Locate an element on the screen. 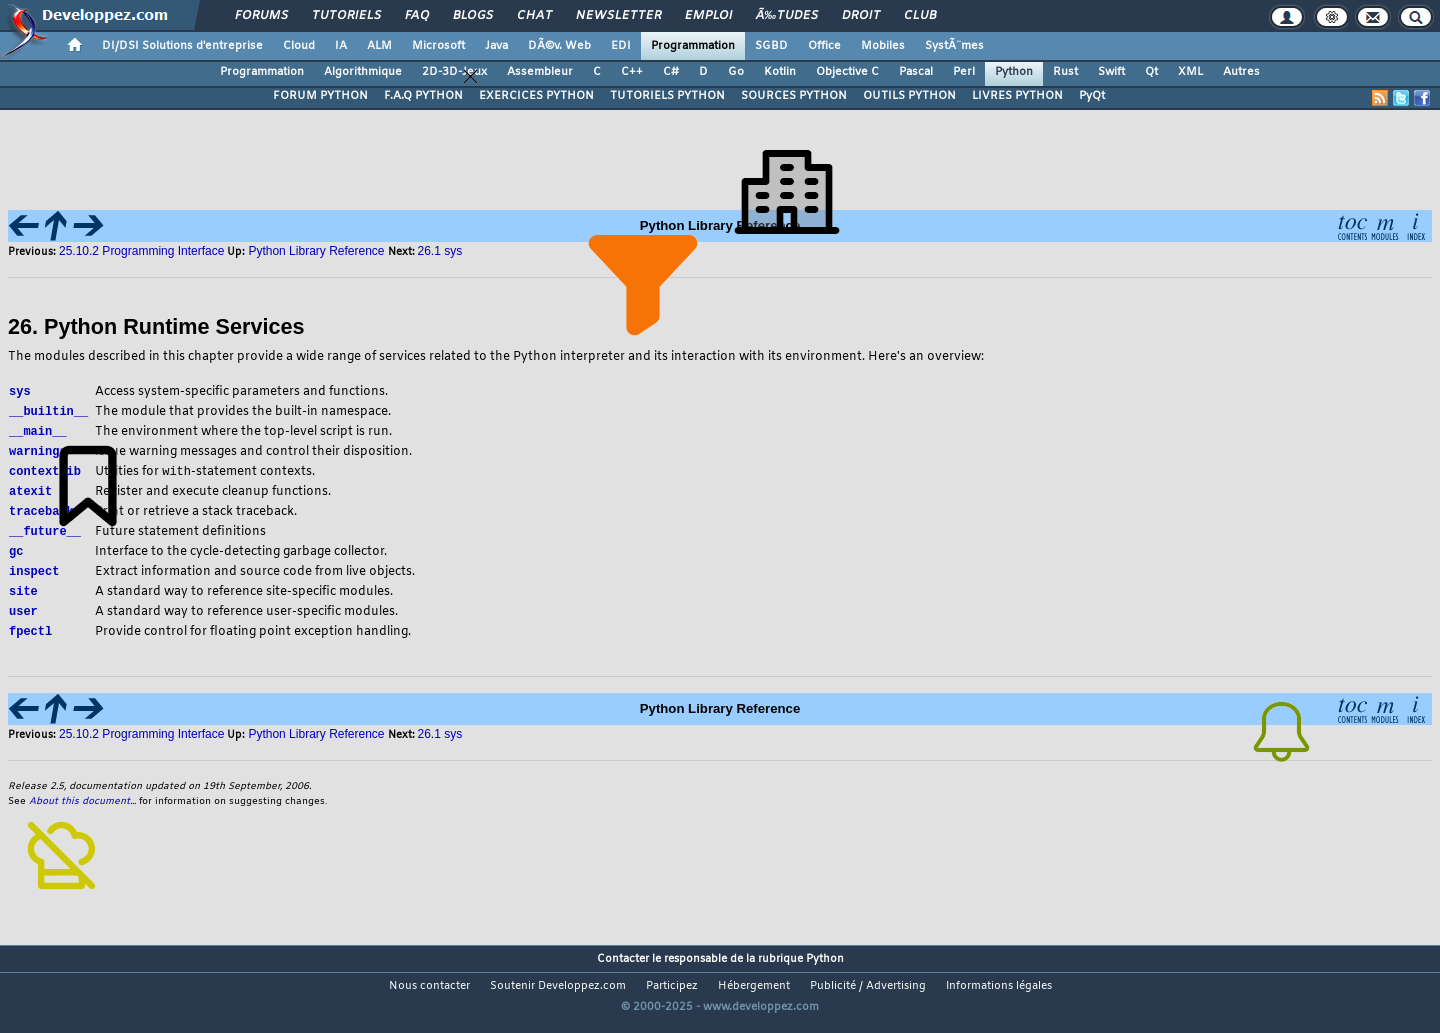 The width and height of the screenshot is (1440, 1033). filter or sort content is located at coordinates (643, 281).